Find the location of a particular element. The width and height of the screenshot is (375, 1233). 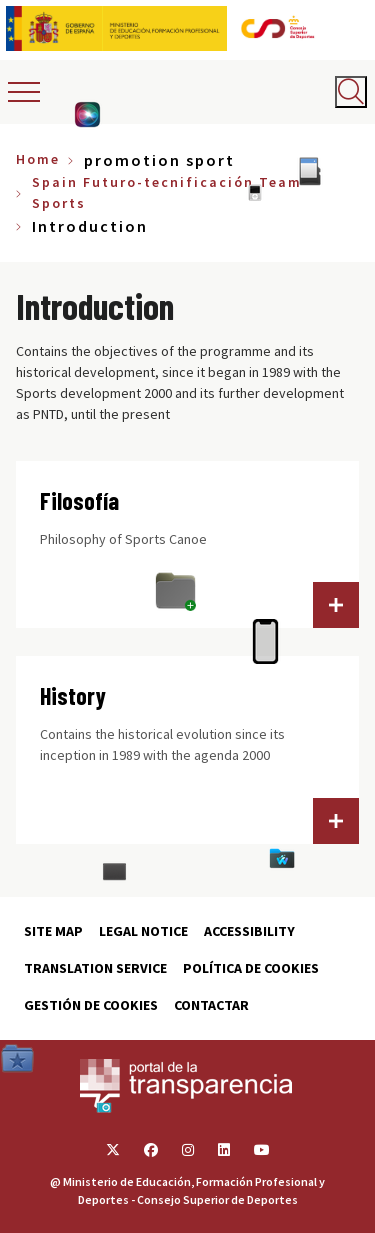

indicates magic trackpad is connected via bluetooth is located at coordinates (114, 871).